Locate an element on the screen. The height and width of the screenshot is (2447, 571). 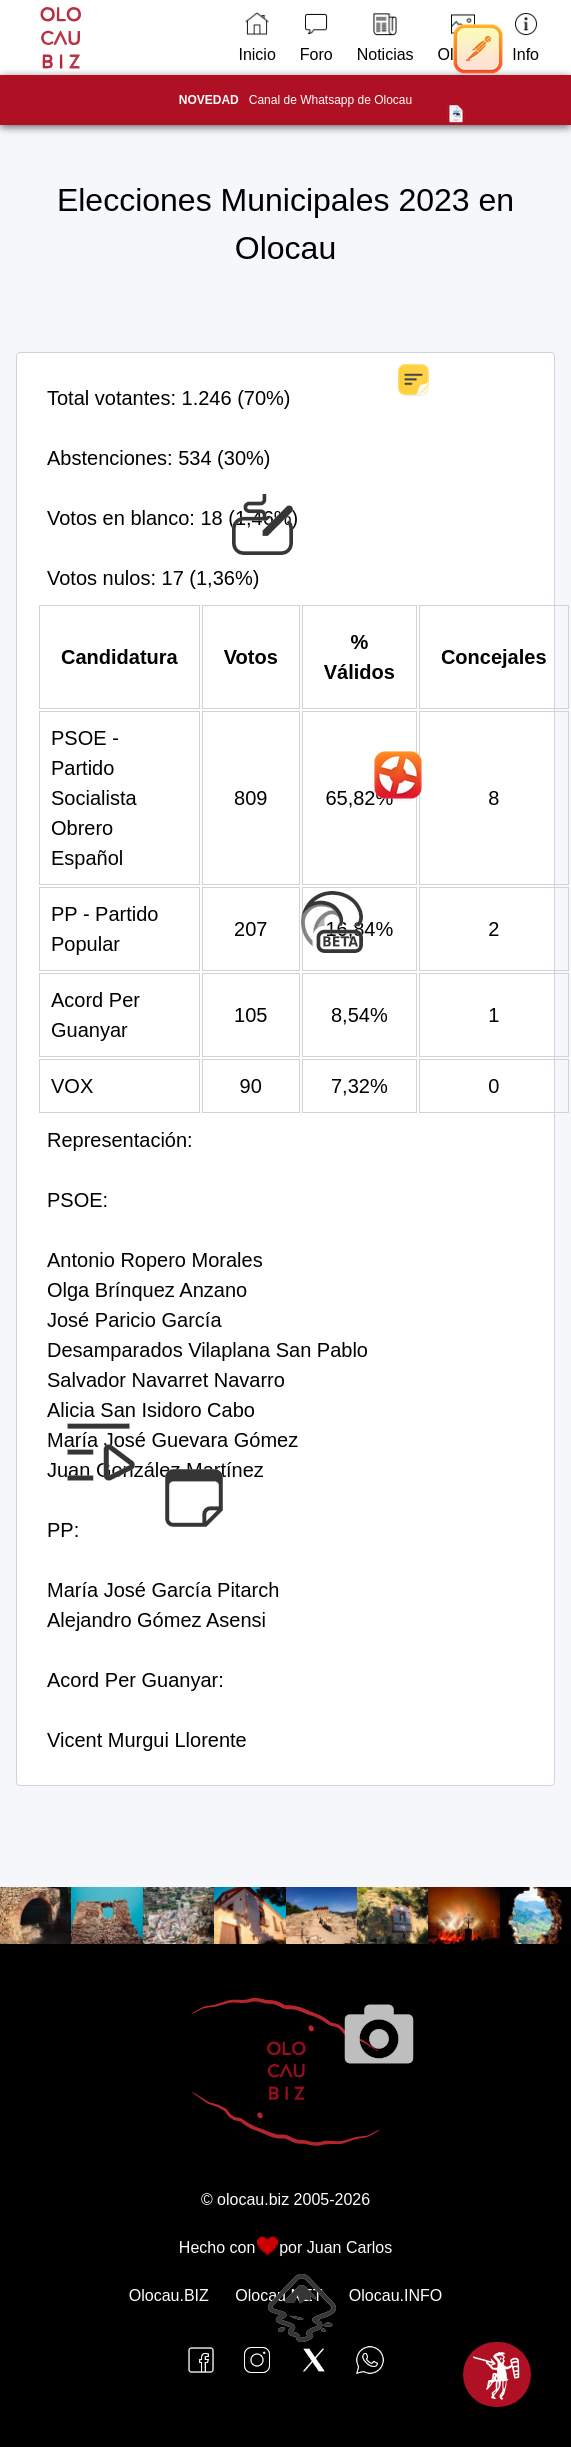
a BMP image file is located at coordinates (456, 114).